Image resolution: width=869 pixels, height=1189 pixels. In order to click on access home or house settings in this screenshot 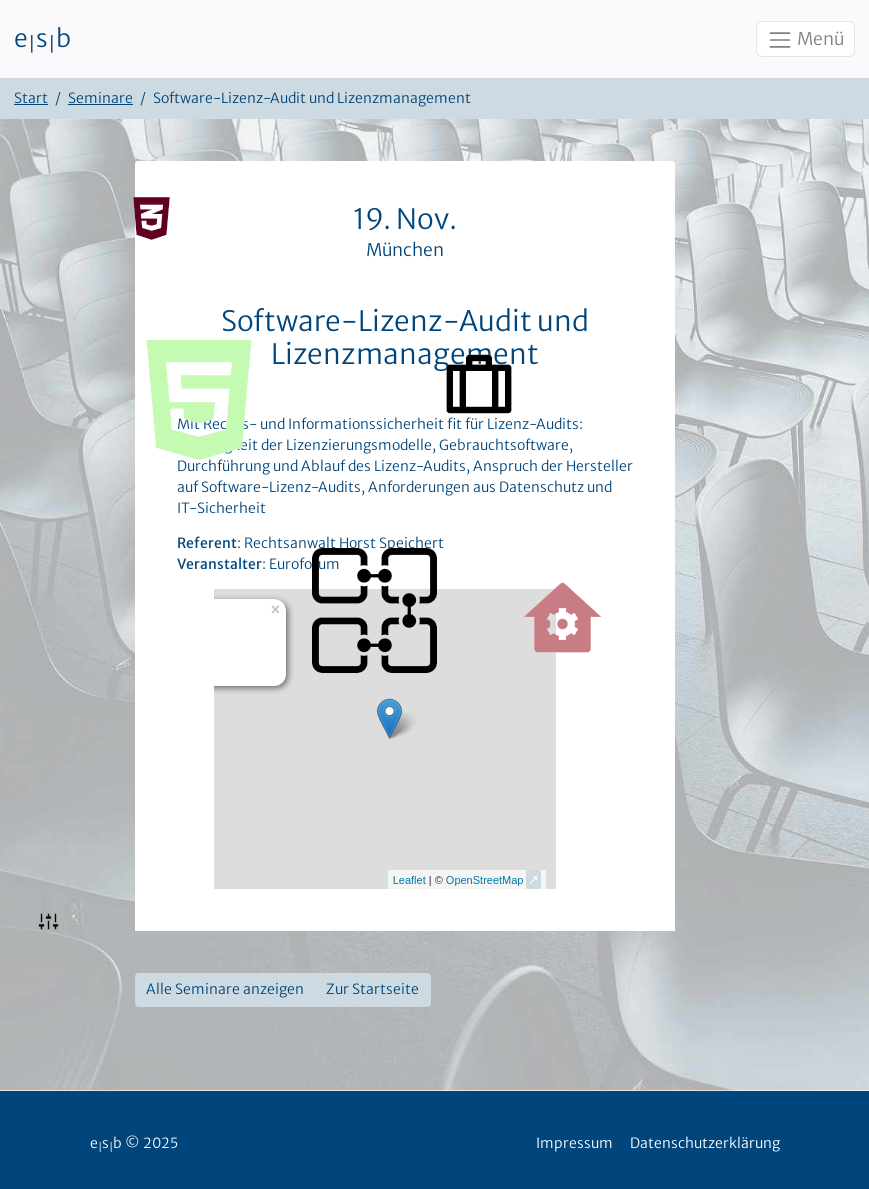, I will do `click(562, 620)`.